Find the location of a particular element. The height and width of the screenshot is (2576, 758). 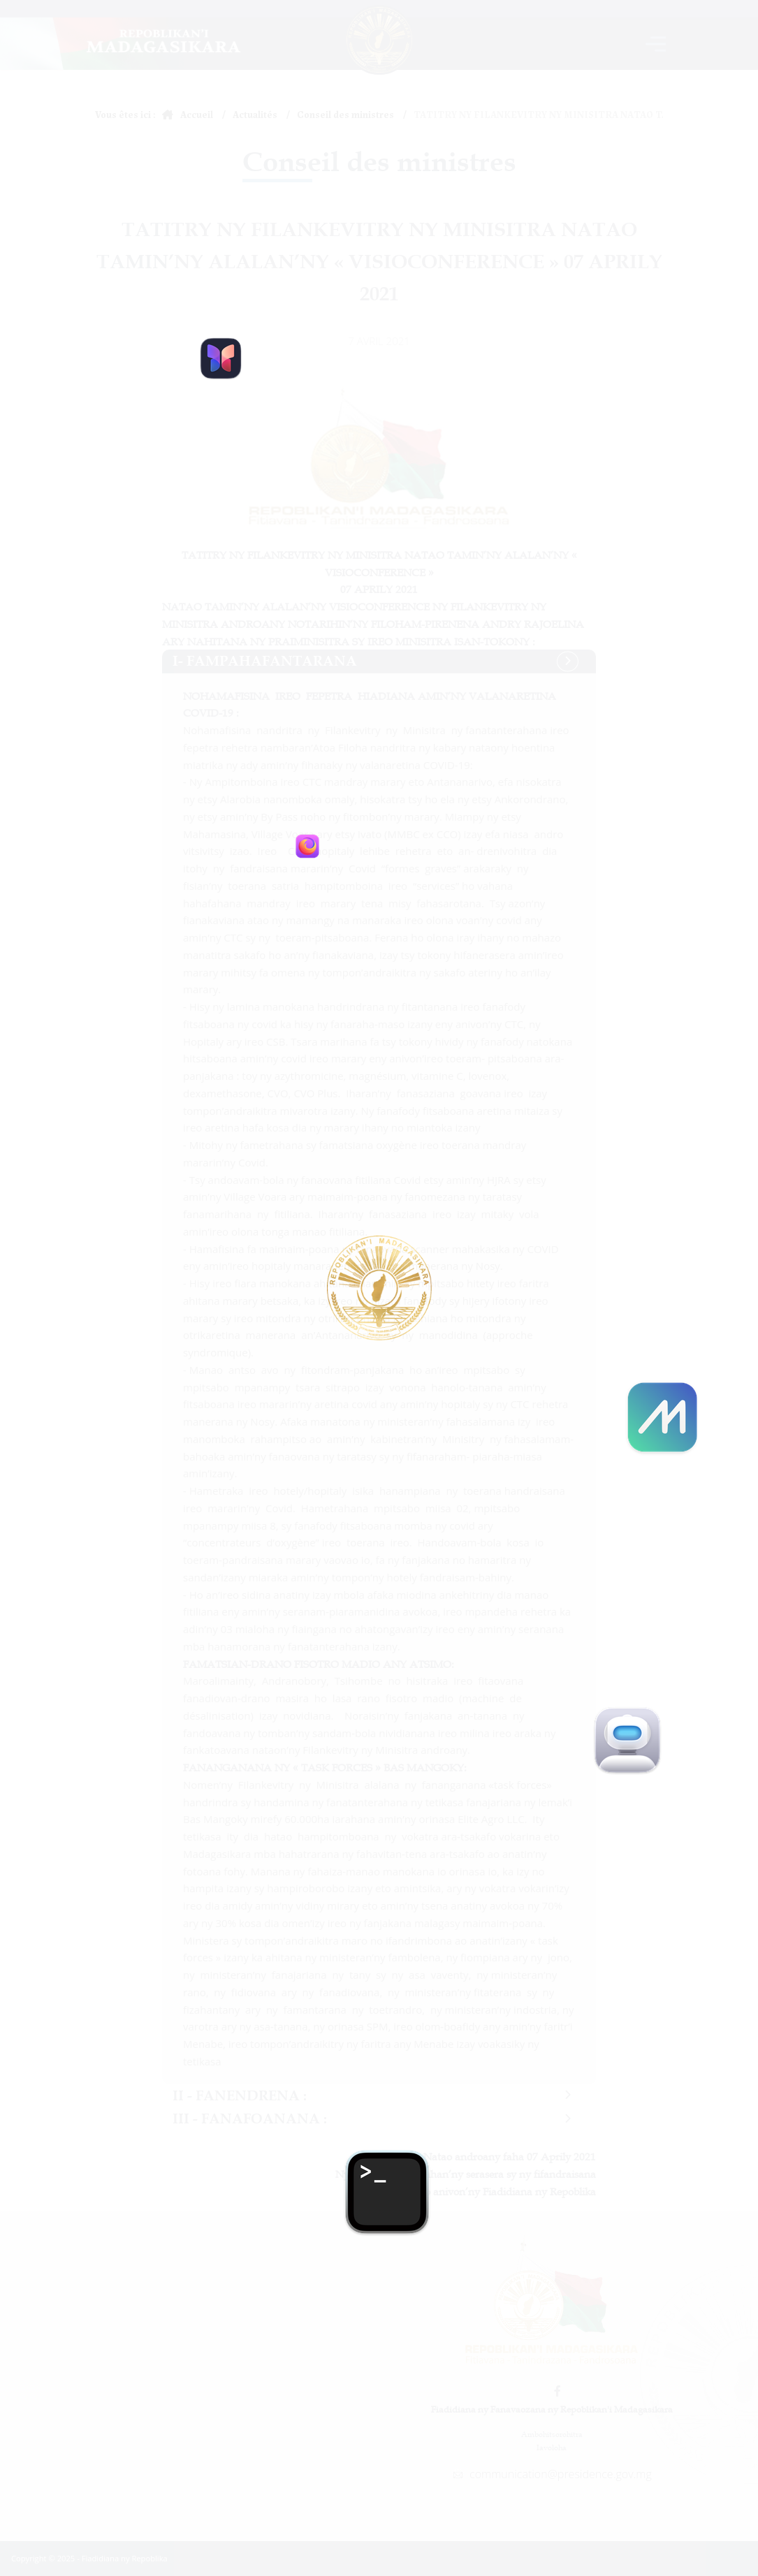

open the maxint app is located at coordinates (662, 1417).